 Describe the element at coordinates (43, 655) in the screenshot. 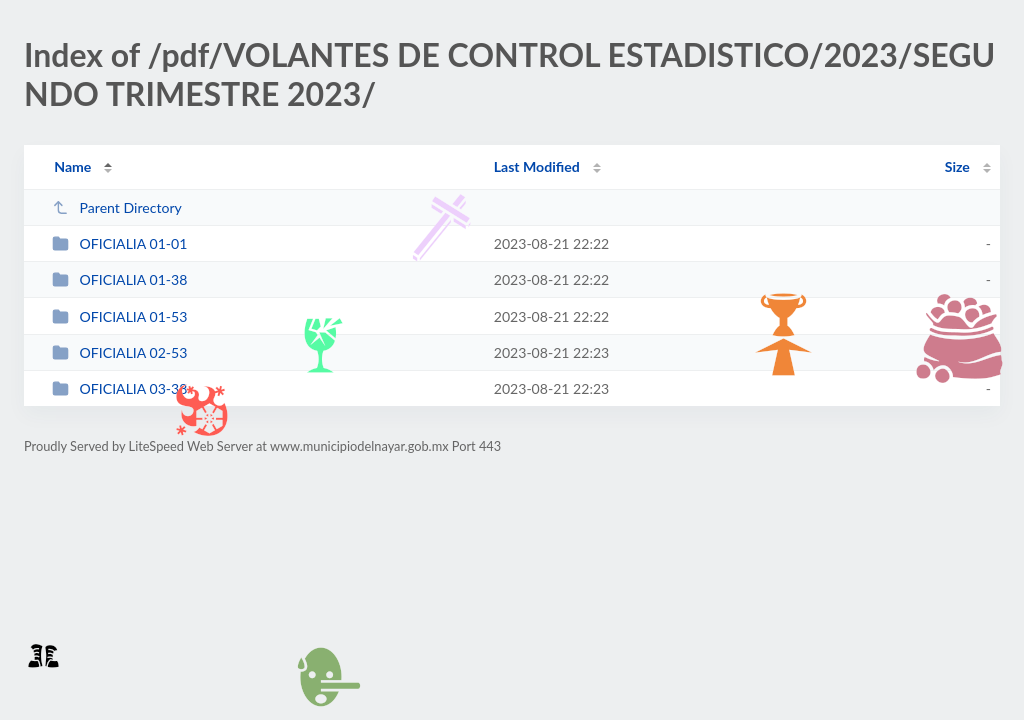

I see `equip steel-toe boots to your character` at that location.